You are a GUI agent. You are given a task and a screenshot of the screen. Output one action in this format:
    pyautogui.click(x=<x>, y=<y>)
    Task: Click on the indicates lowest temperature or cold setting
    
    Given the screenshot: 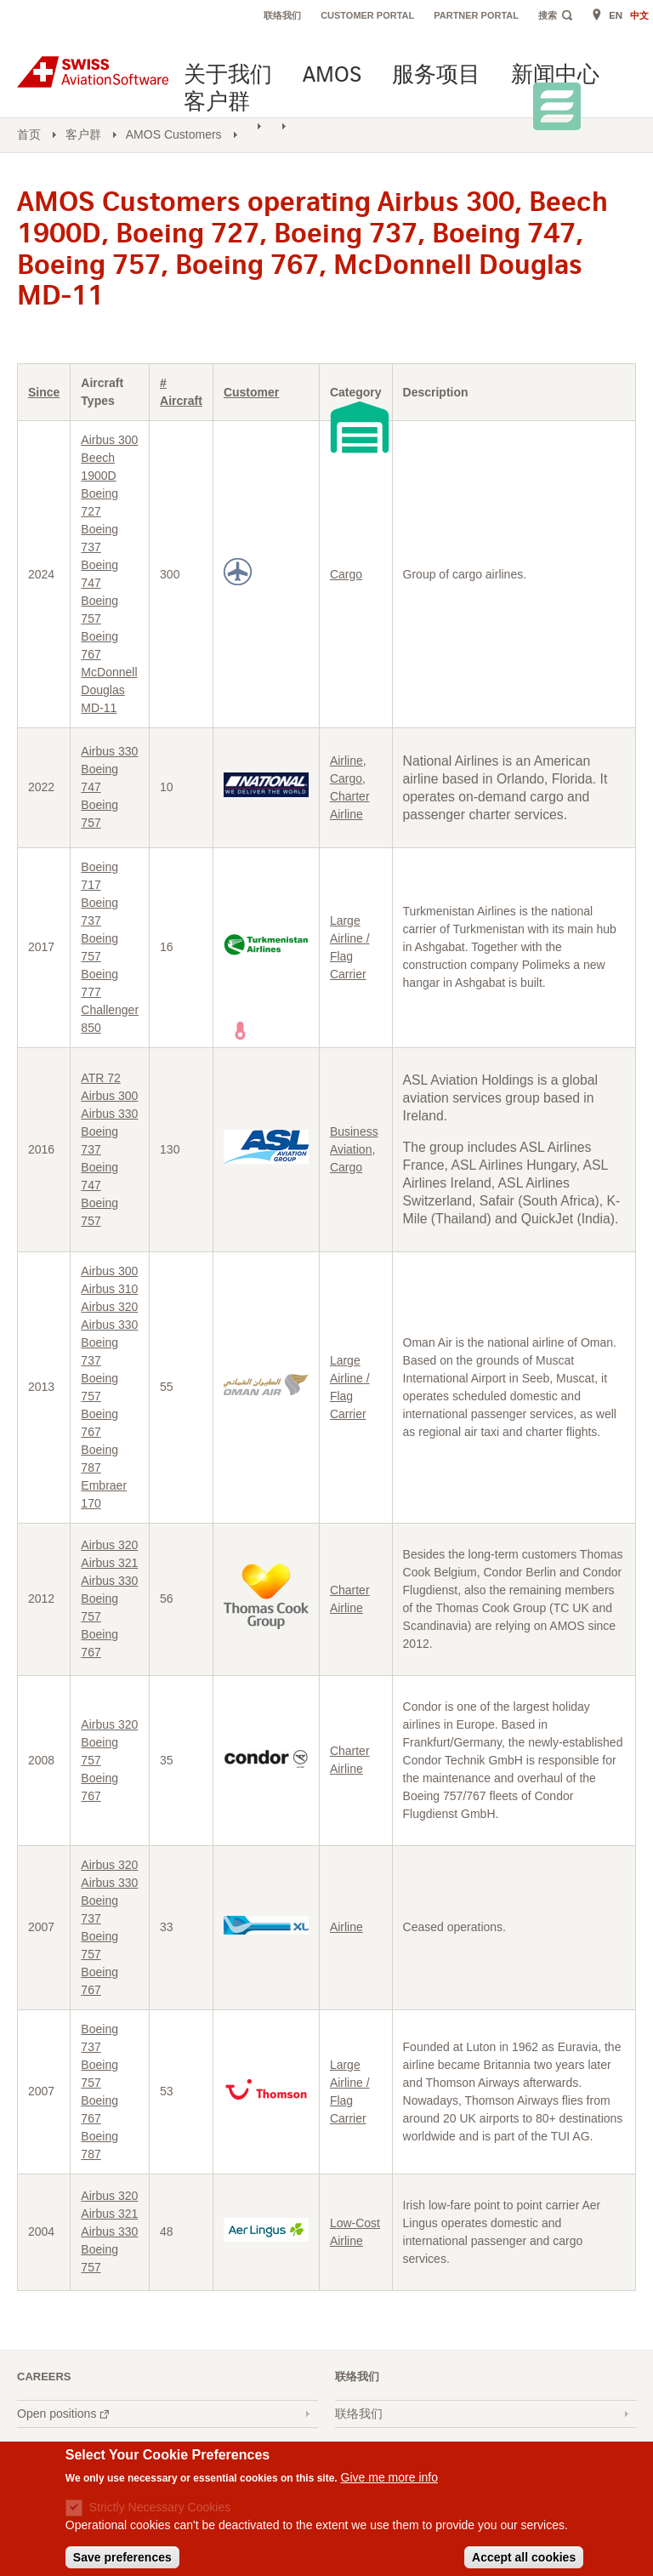 What is the action you would take?
    pyautogui.click(x=240, y=1030)
    